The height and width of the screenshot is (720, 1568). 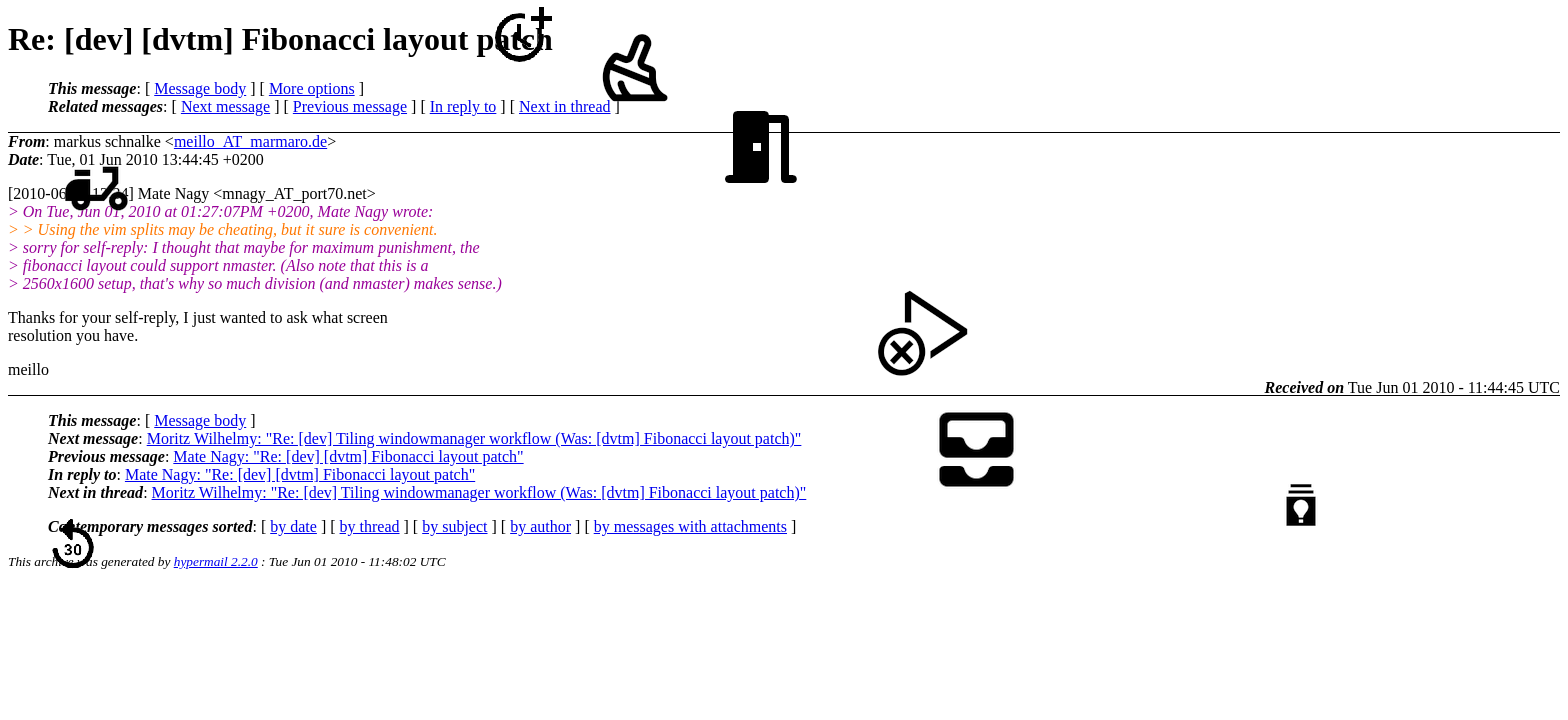 I want to click on select moped or scooter delivery option, so click(x=96, y=188).